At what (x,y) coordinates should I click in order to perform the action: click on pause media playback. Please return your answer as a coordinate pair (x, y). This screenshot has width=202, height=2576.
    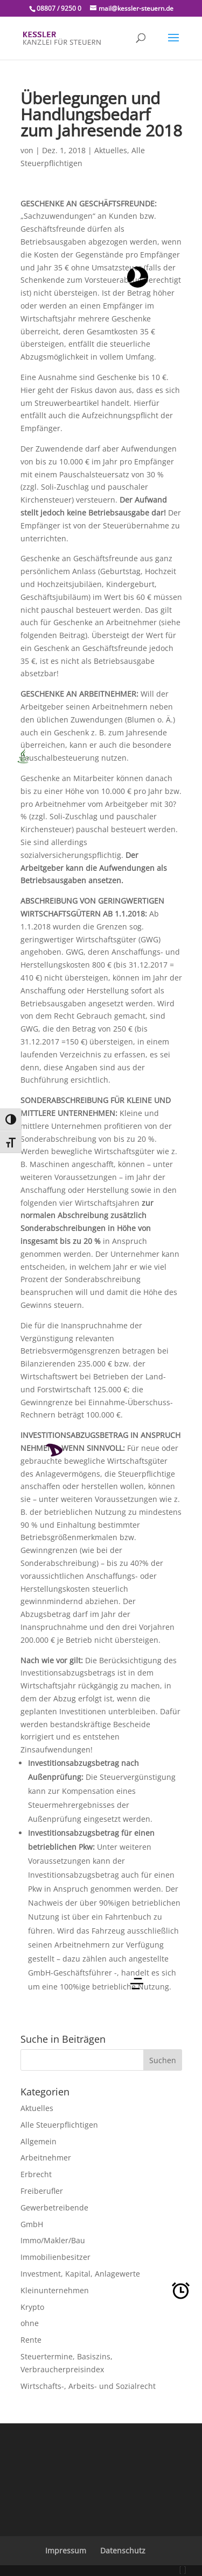
    Looking at the image, I should click on (183, 2570).